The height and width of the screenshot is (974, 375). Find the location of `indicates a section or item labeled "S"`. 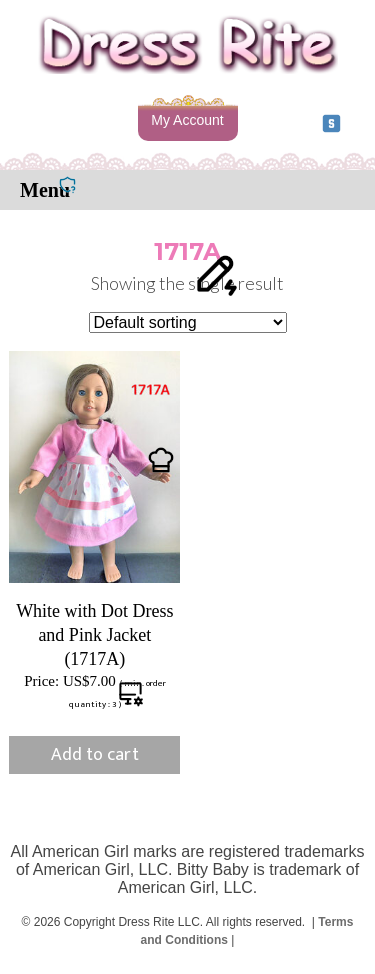

indicates a section or item labeled "S" is located at coordinates (331, 123).